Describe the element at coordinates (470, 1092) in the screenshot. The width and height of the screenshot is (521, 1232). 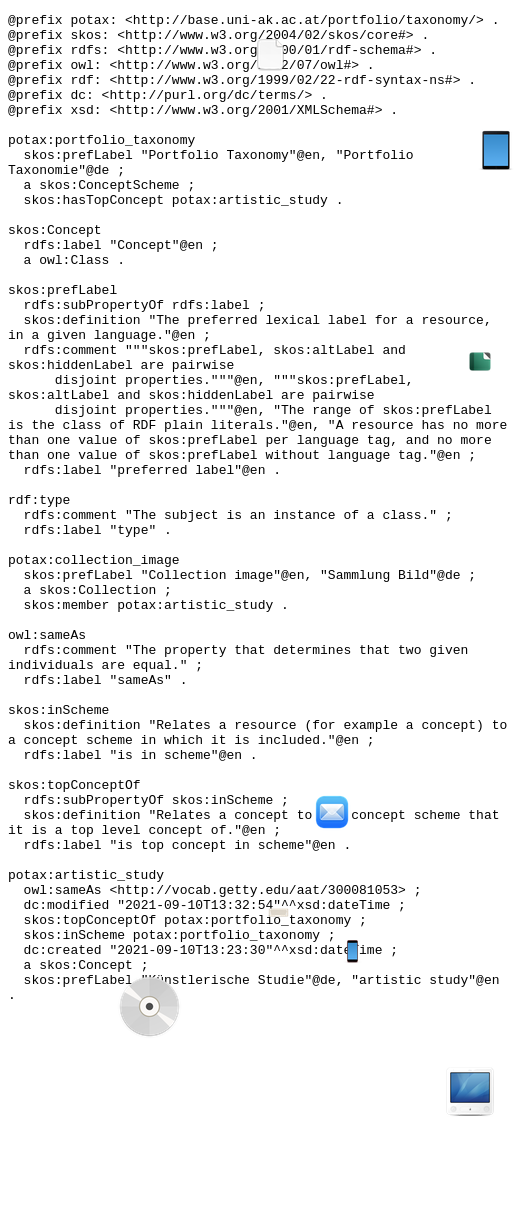
I see `represents an apple emac computer` at that location.